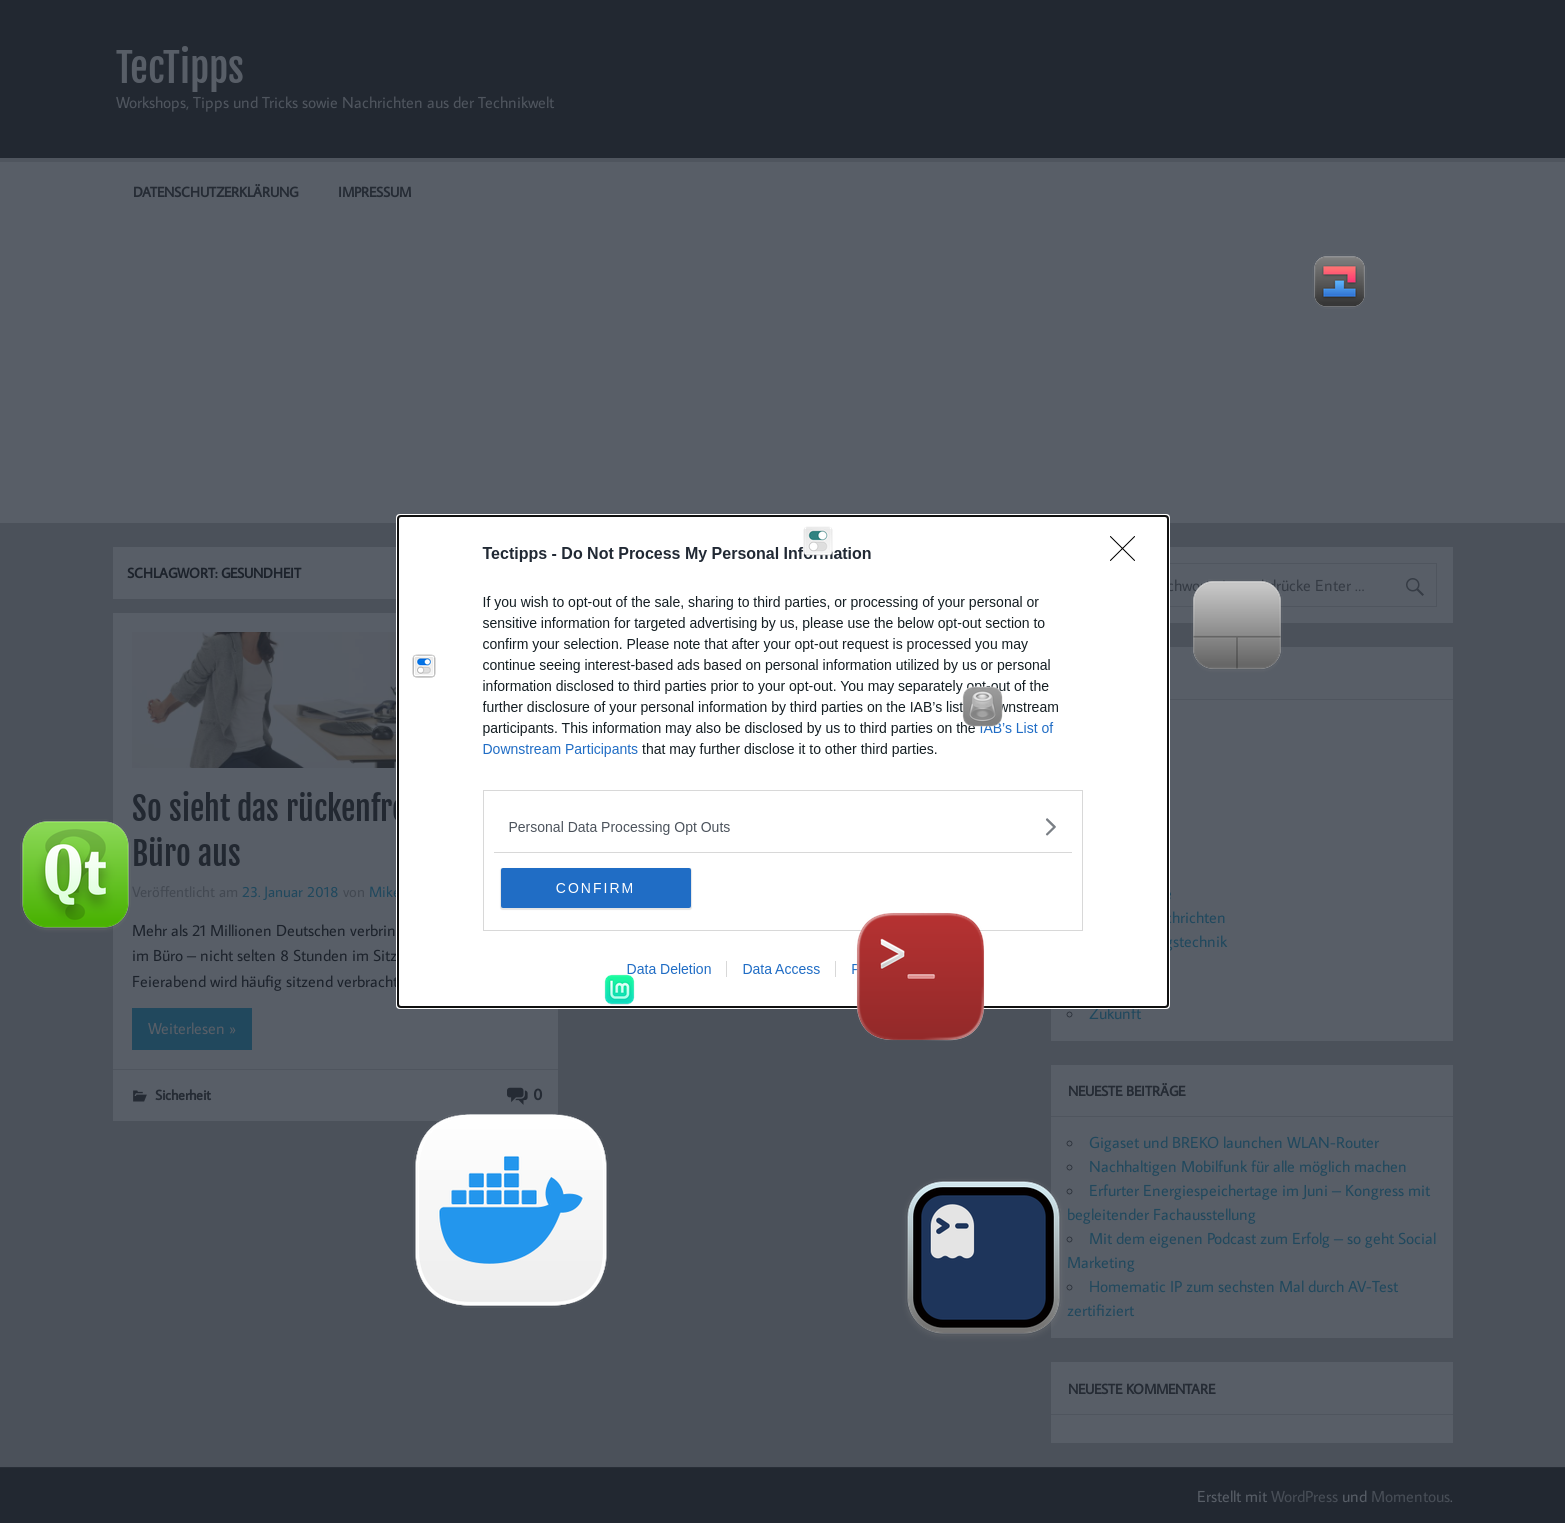  What do you see at coordinates (818, 541) in the screenshot?
I see `open desktop preferences or system settings` at bounding box center [818, 541].